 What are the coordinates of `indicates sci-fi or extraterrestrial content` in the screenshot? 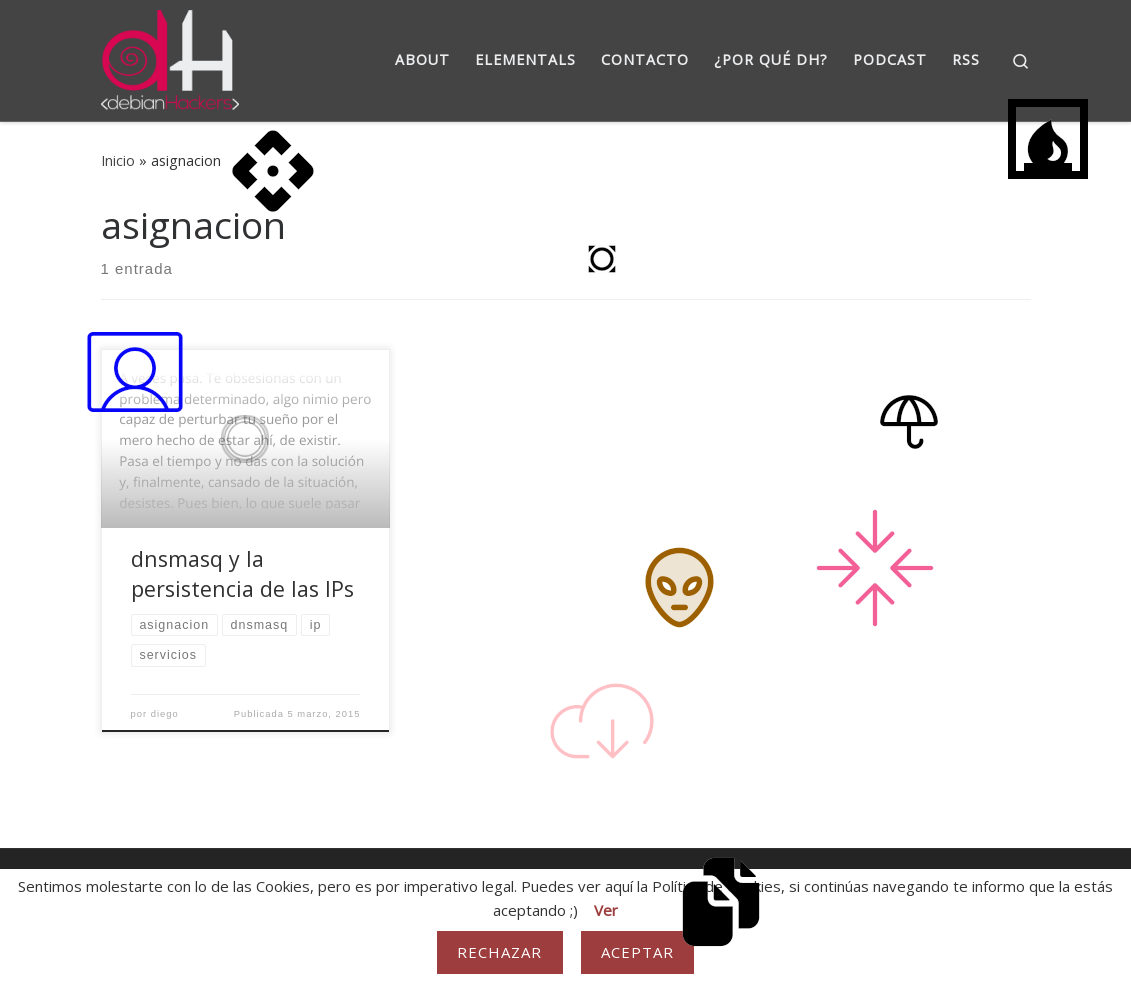 It's located at (679, 587).